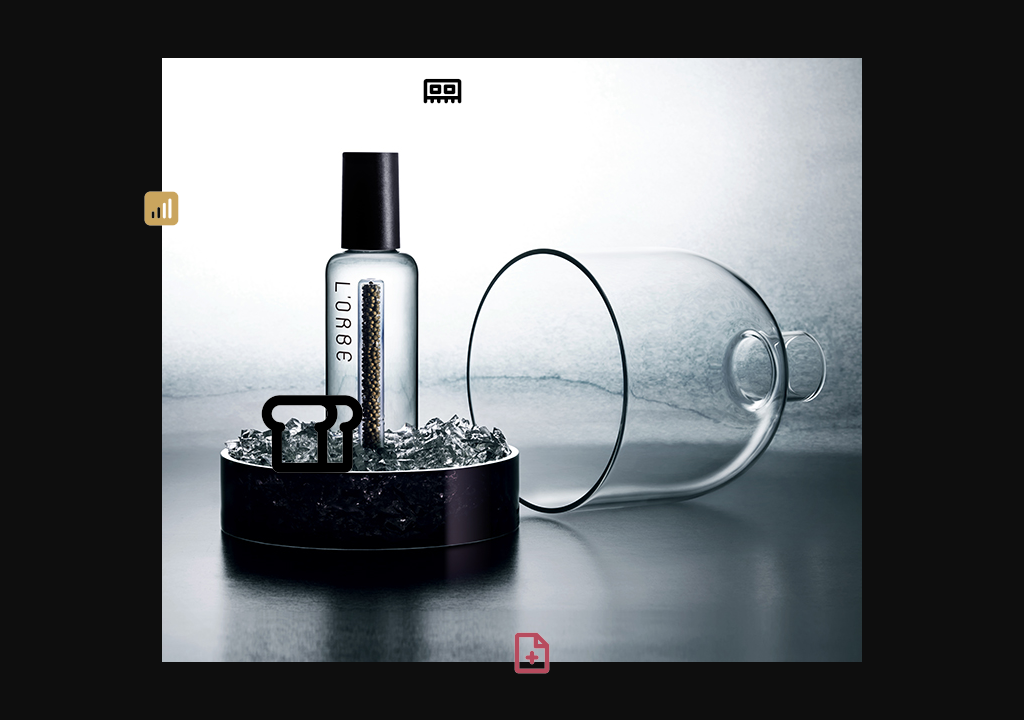 The height and width of the screenshot is (720, 1024). I want to click on view analytics dashboard, so click(161, 208).